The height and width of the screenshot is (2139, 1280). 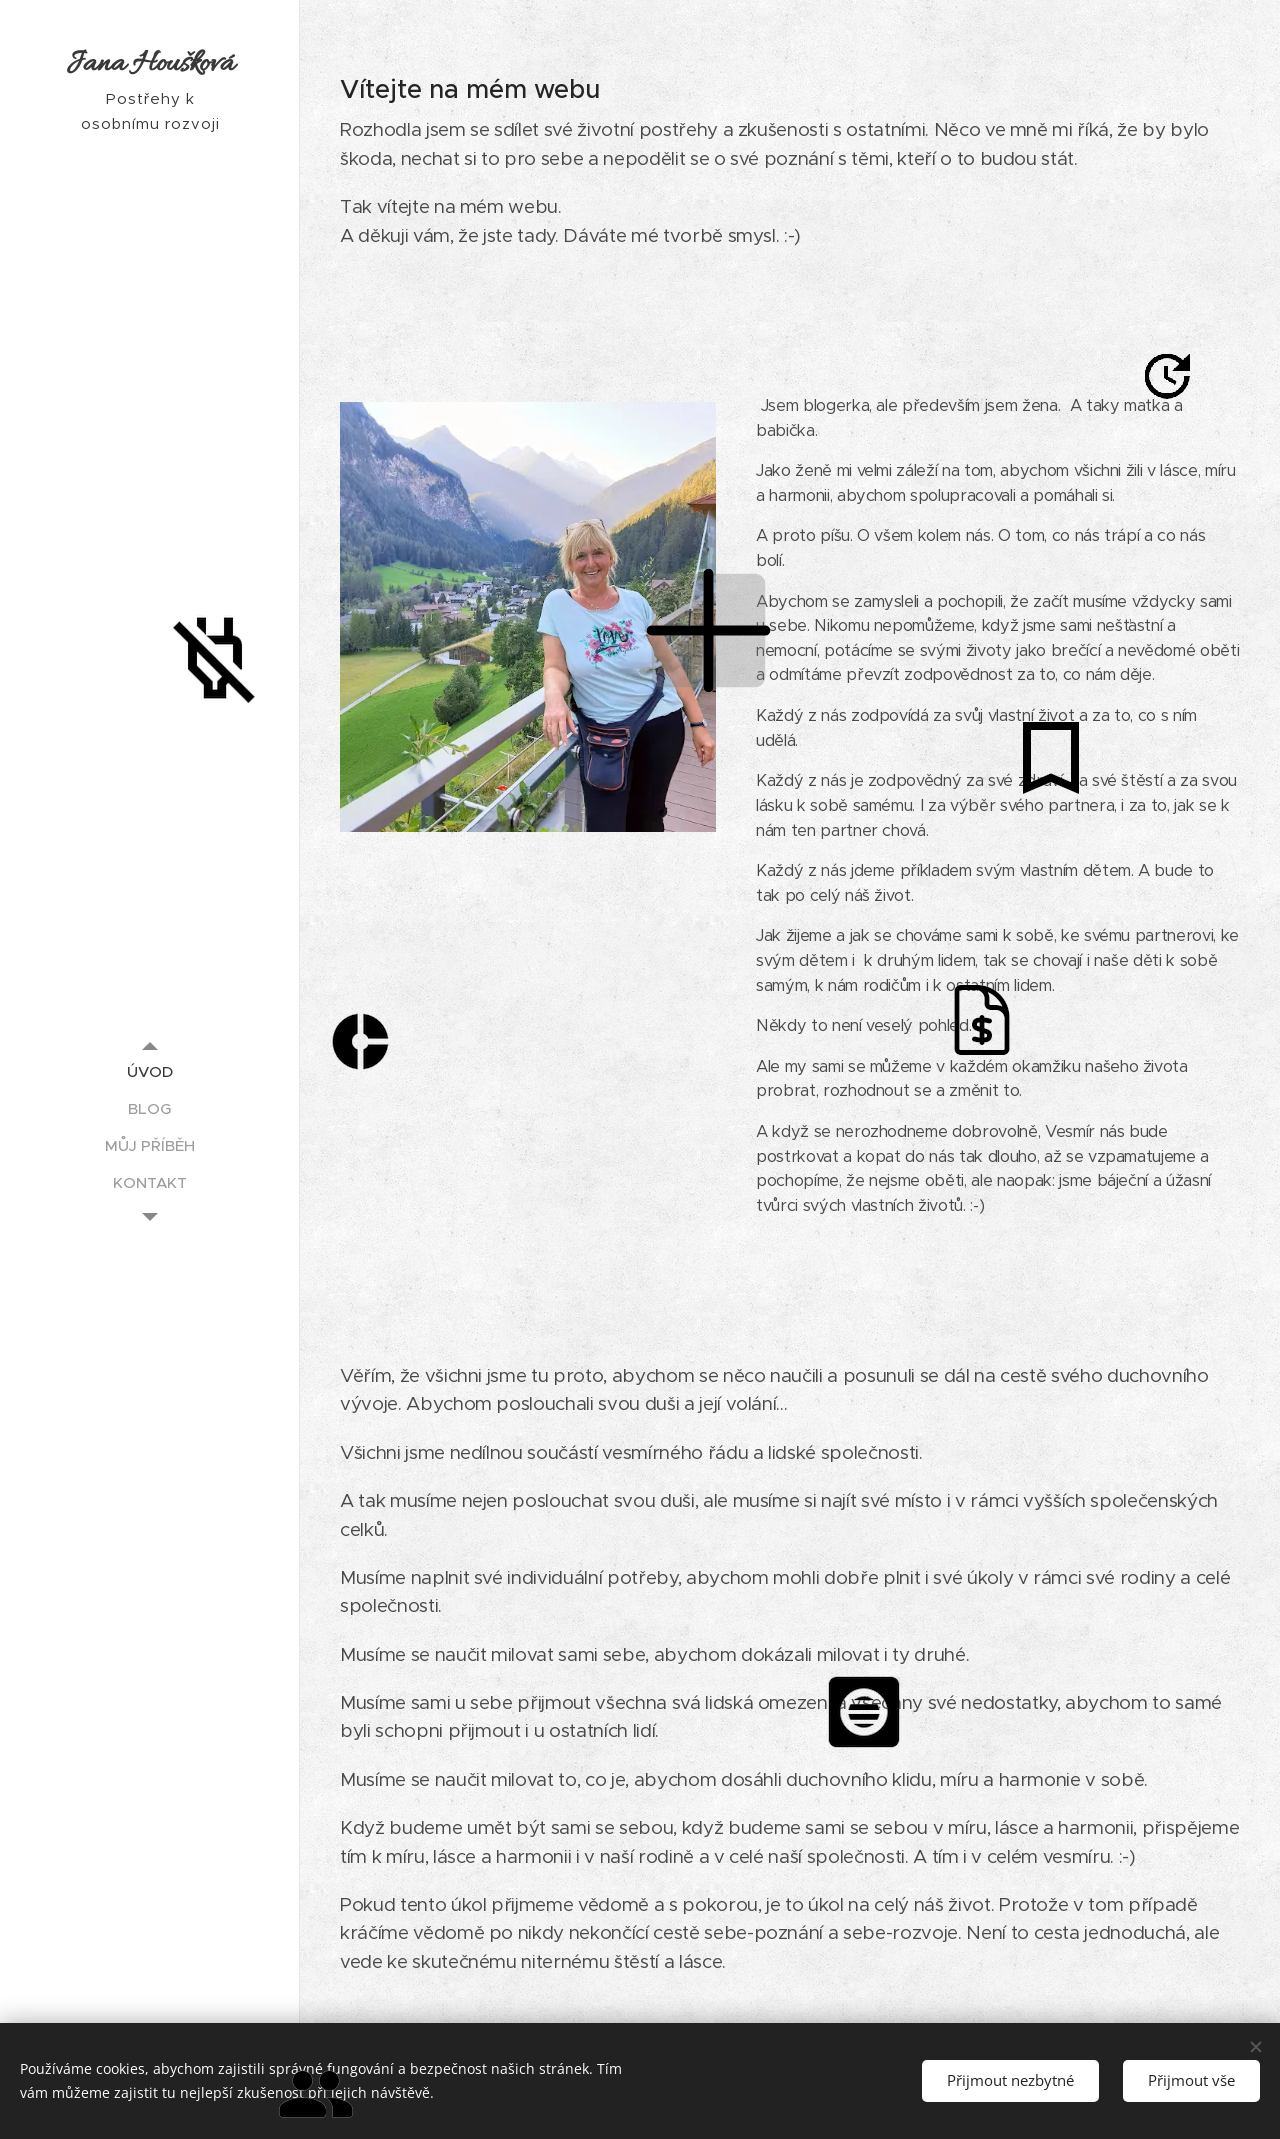 I want to click on view contacts or people list, so click(x=316, y=2094).